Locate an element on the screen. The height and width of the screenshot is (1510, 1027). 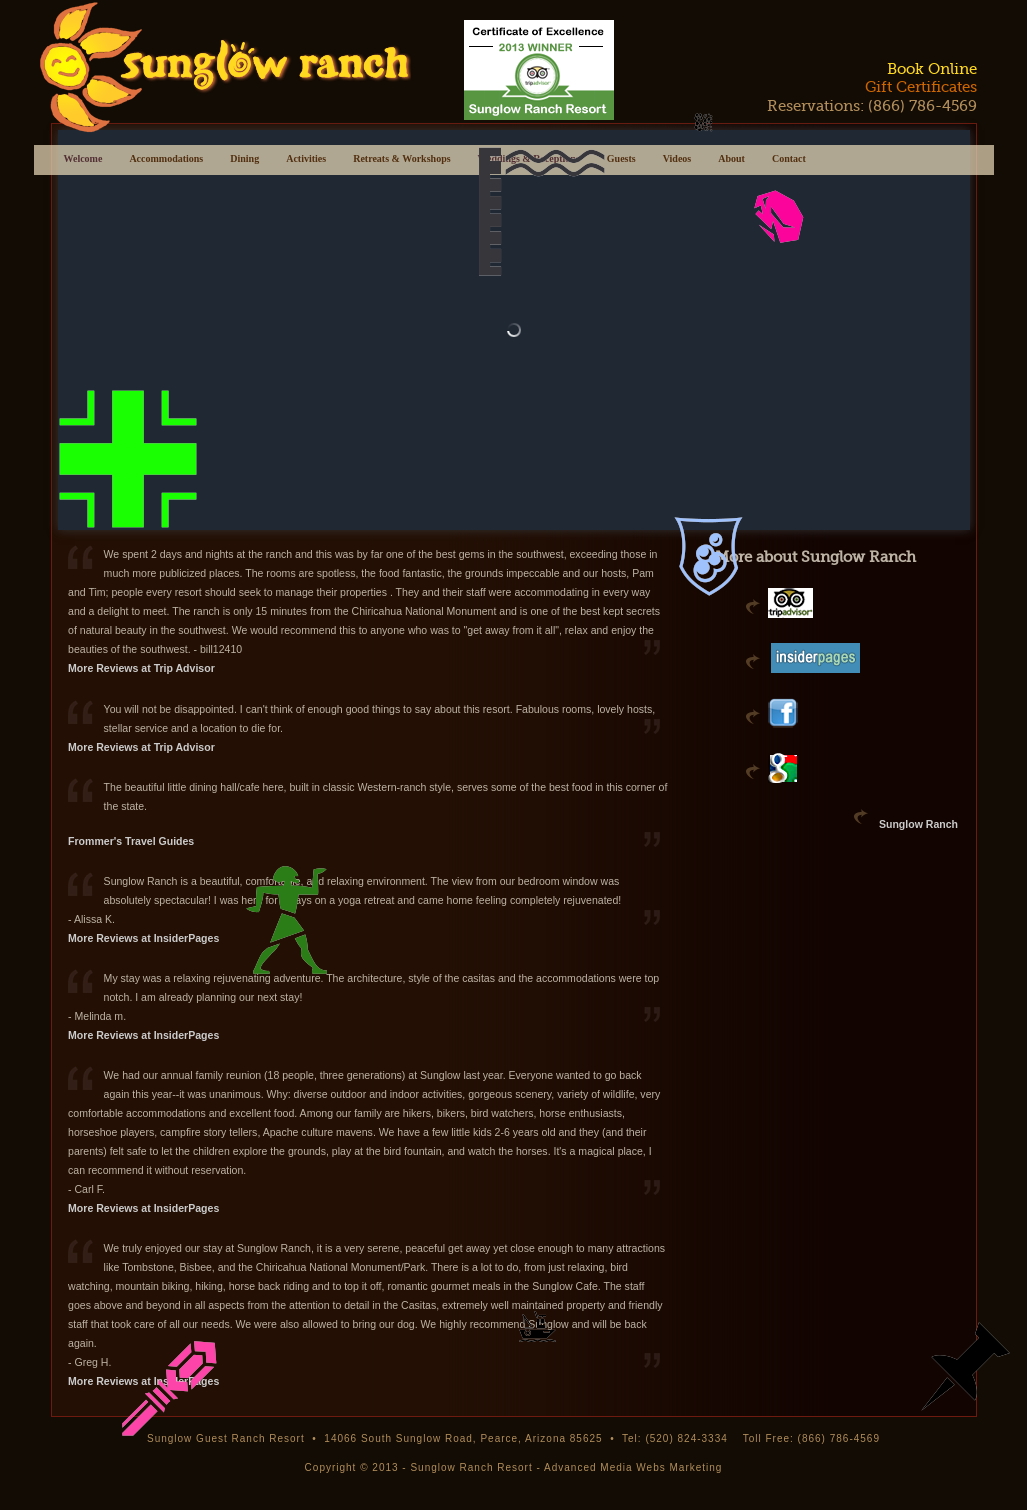
select egyptian or ancient egypt theme is located at coordinates (287, 920).